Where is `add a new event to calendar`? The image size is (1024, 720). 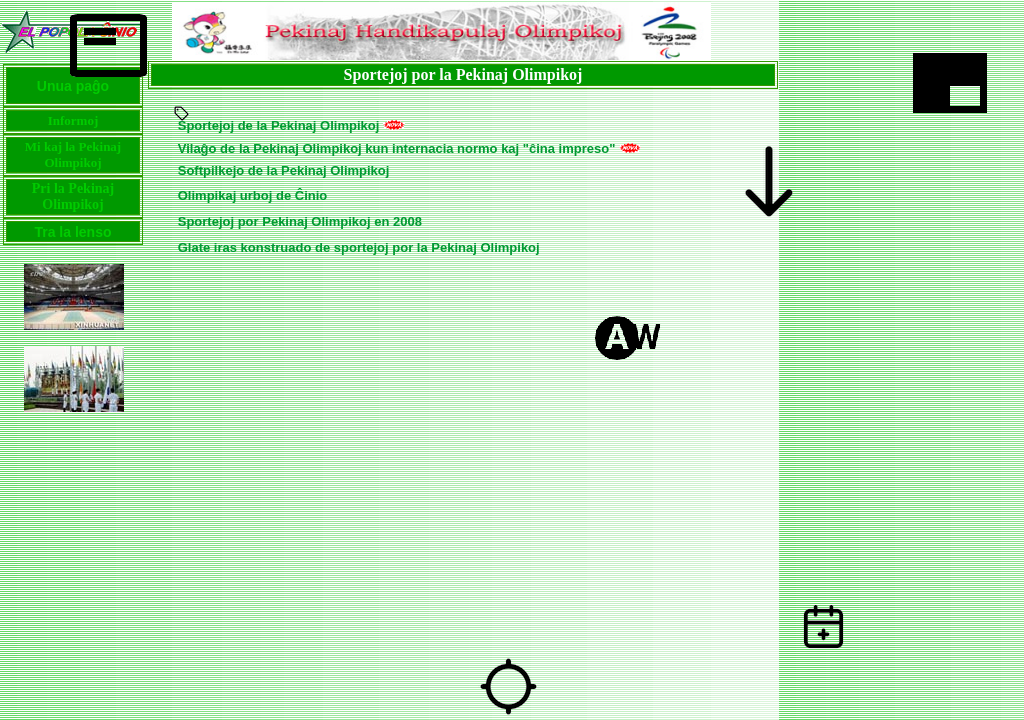
add a new event to calendar is located at coordinates (823, 626).